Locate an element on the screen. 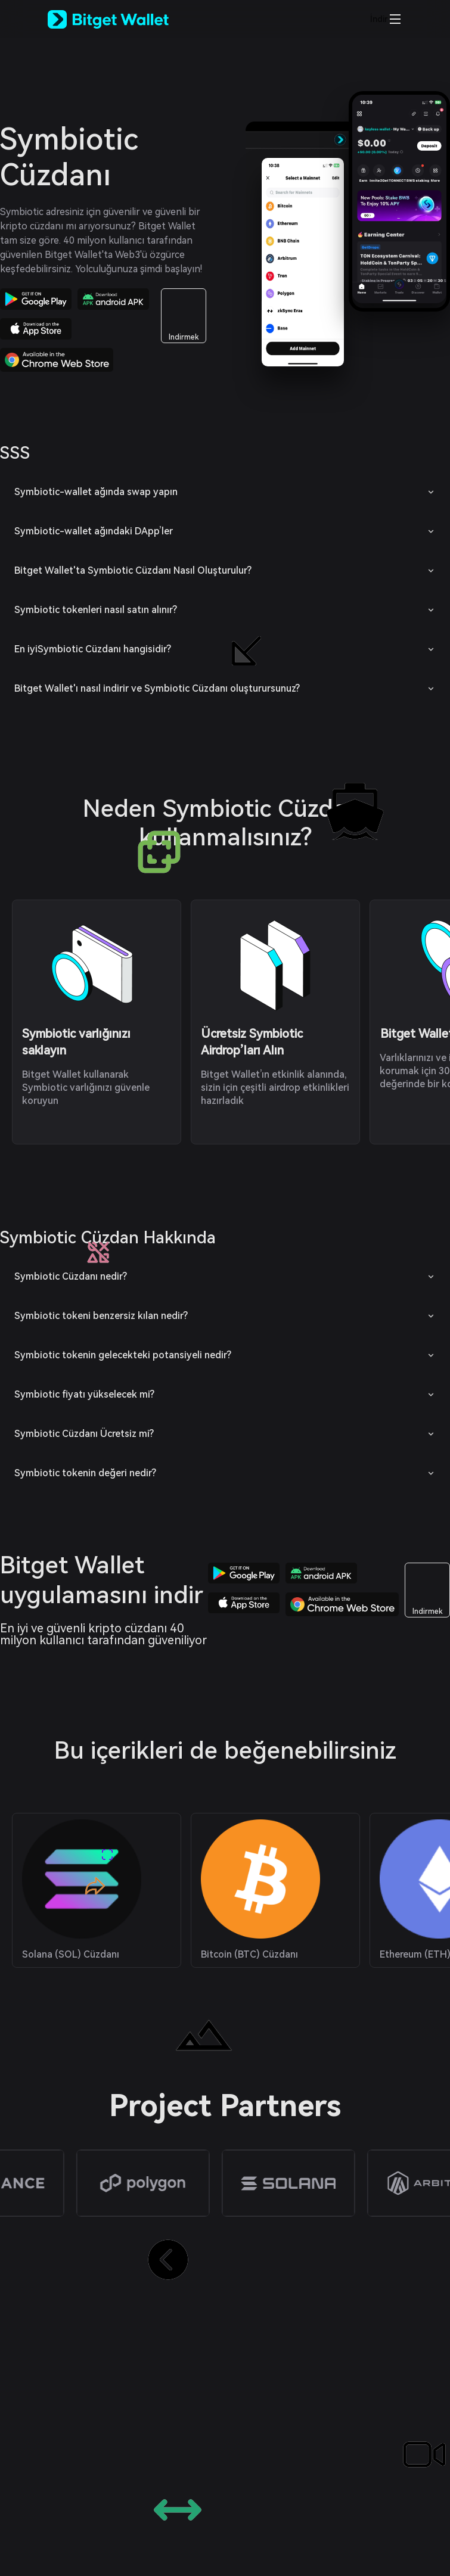 The width and height of the screenshot is (450, 2576). resize or adjust width horizontally is located at coordinates (178, 2510).